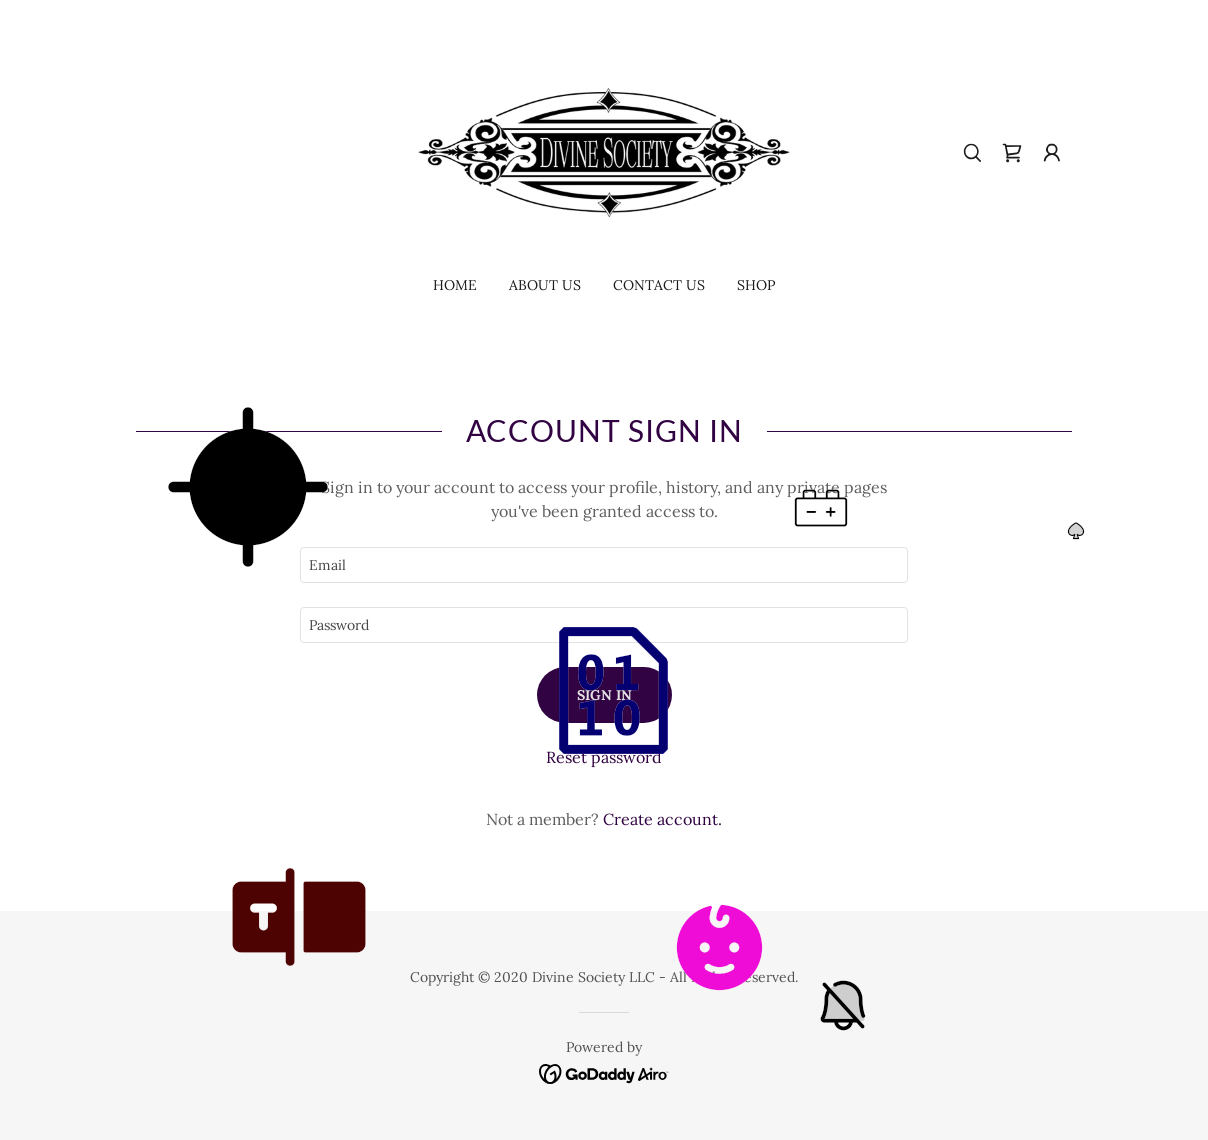  I want to click on access baby or child-related features, so click(719, 947).